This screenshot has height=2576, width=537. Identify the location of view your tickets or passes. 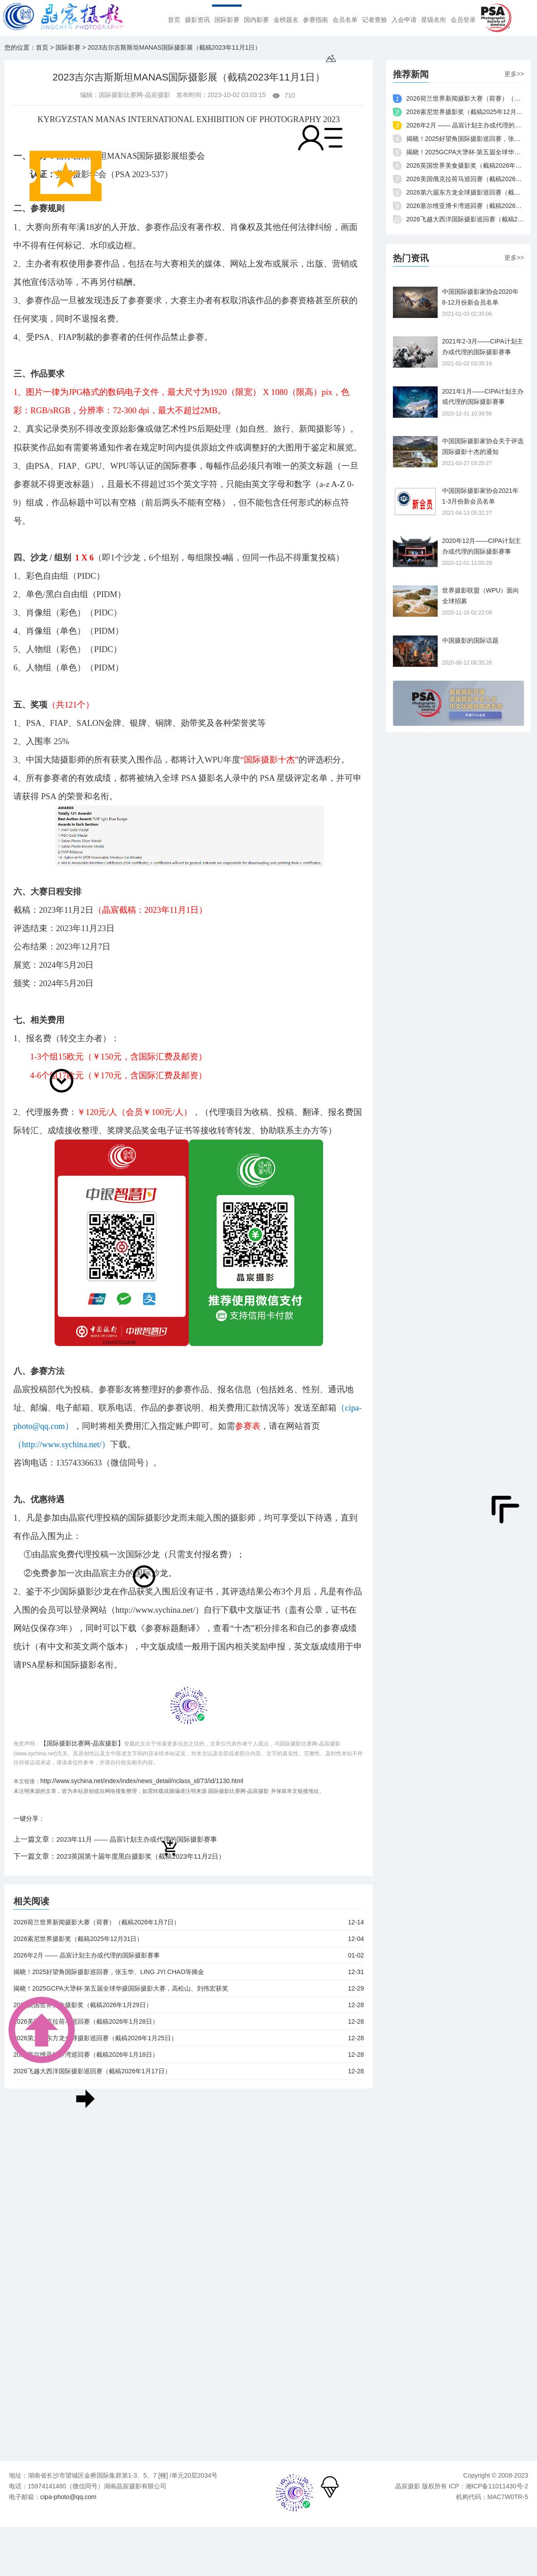
(65, 176).